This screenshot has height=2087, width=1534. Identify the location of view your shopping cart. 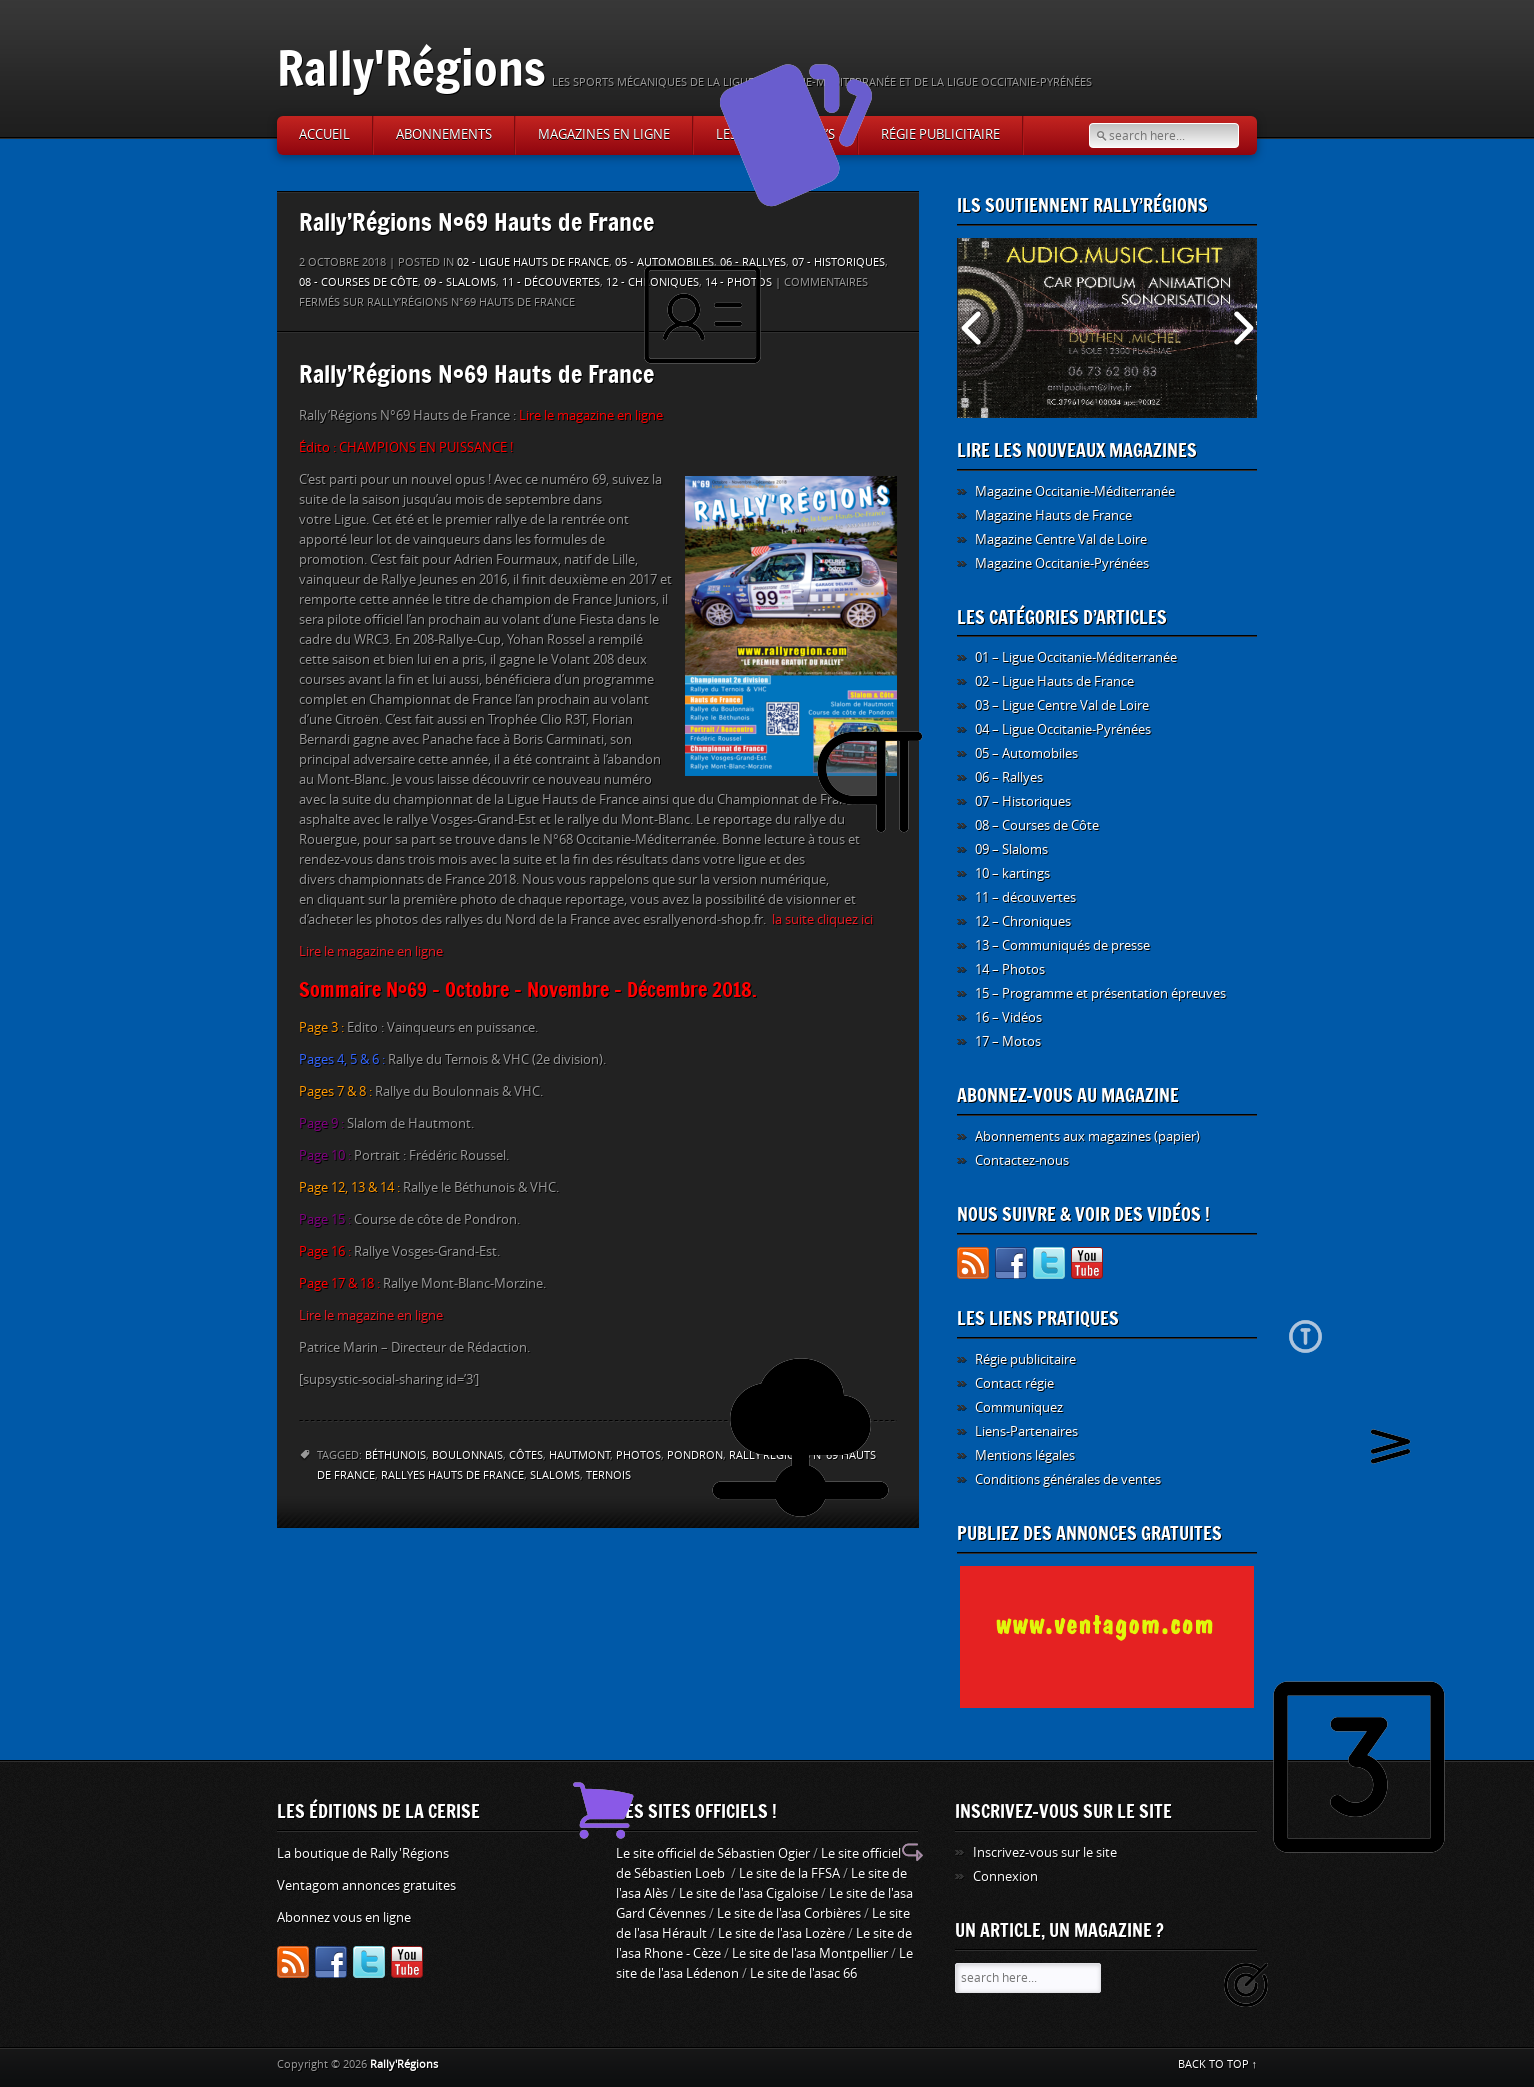
(603, 1810).